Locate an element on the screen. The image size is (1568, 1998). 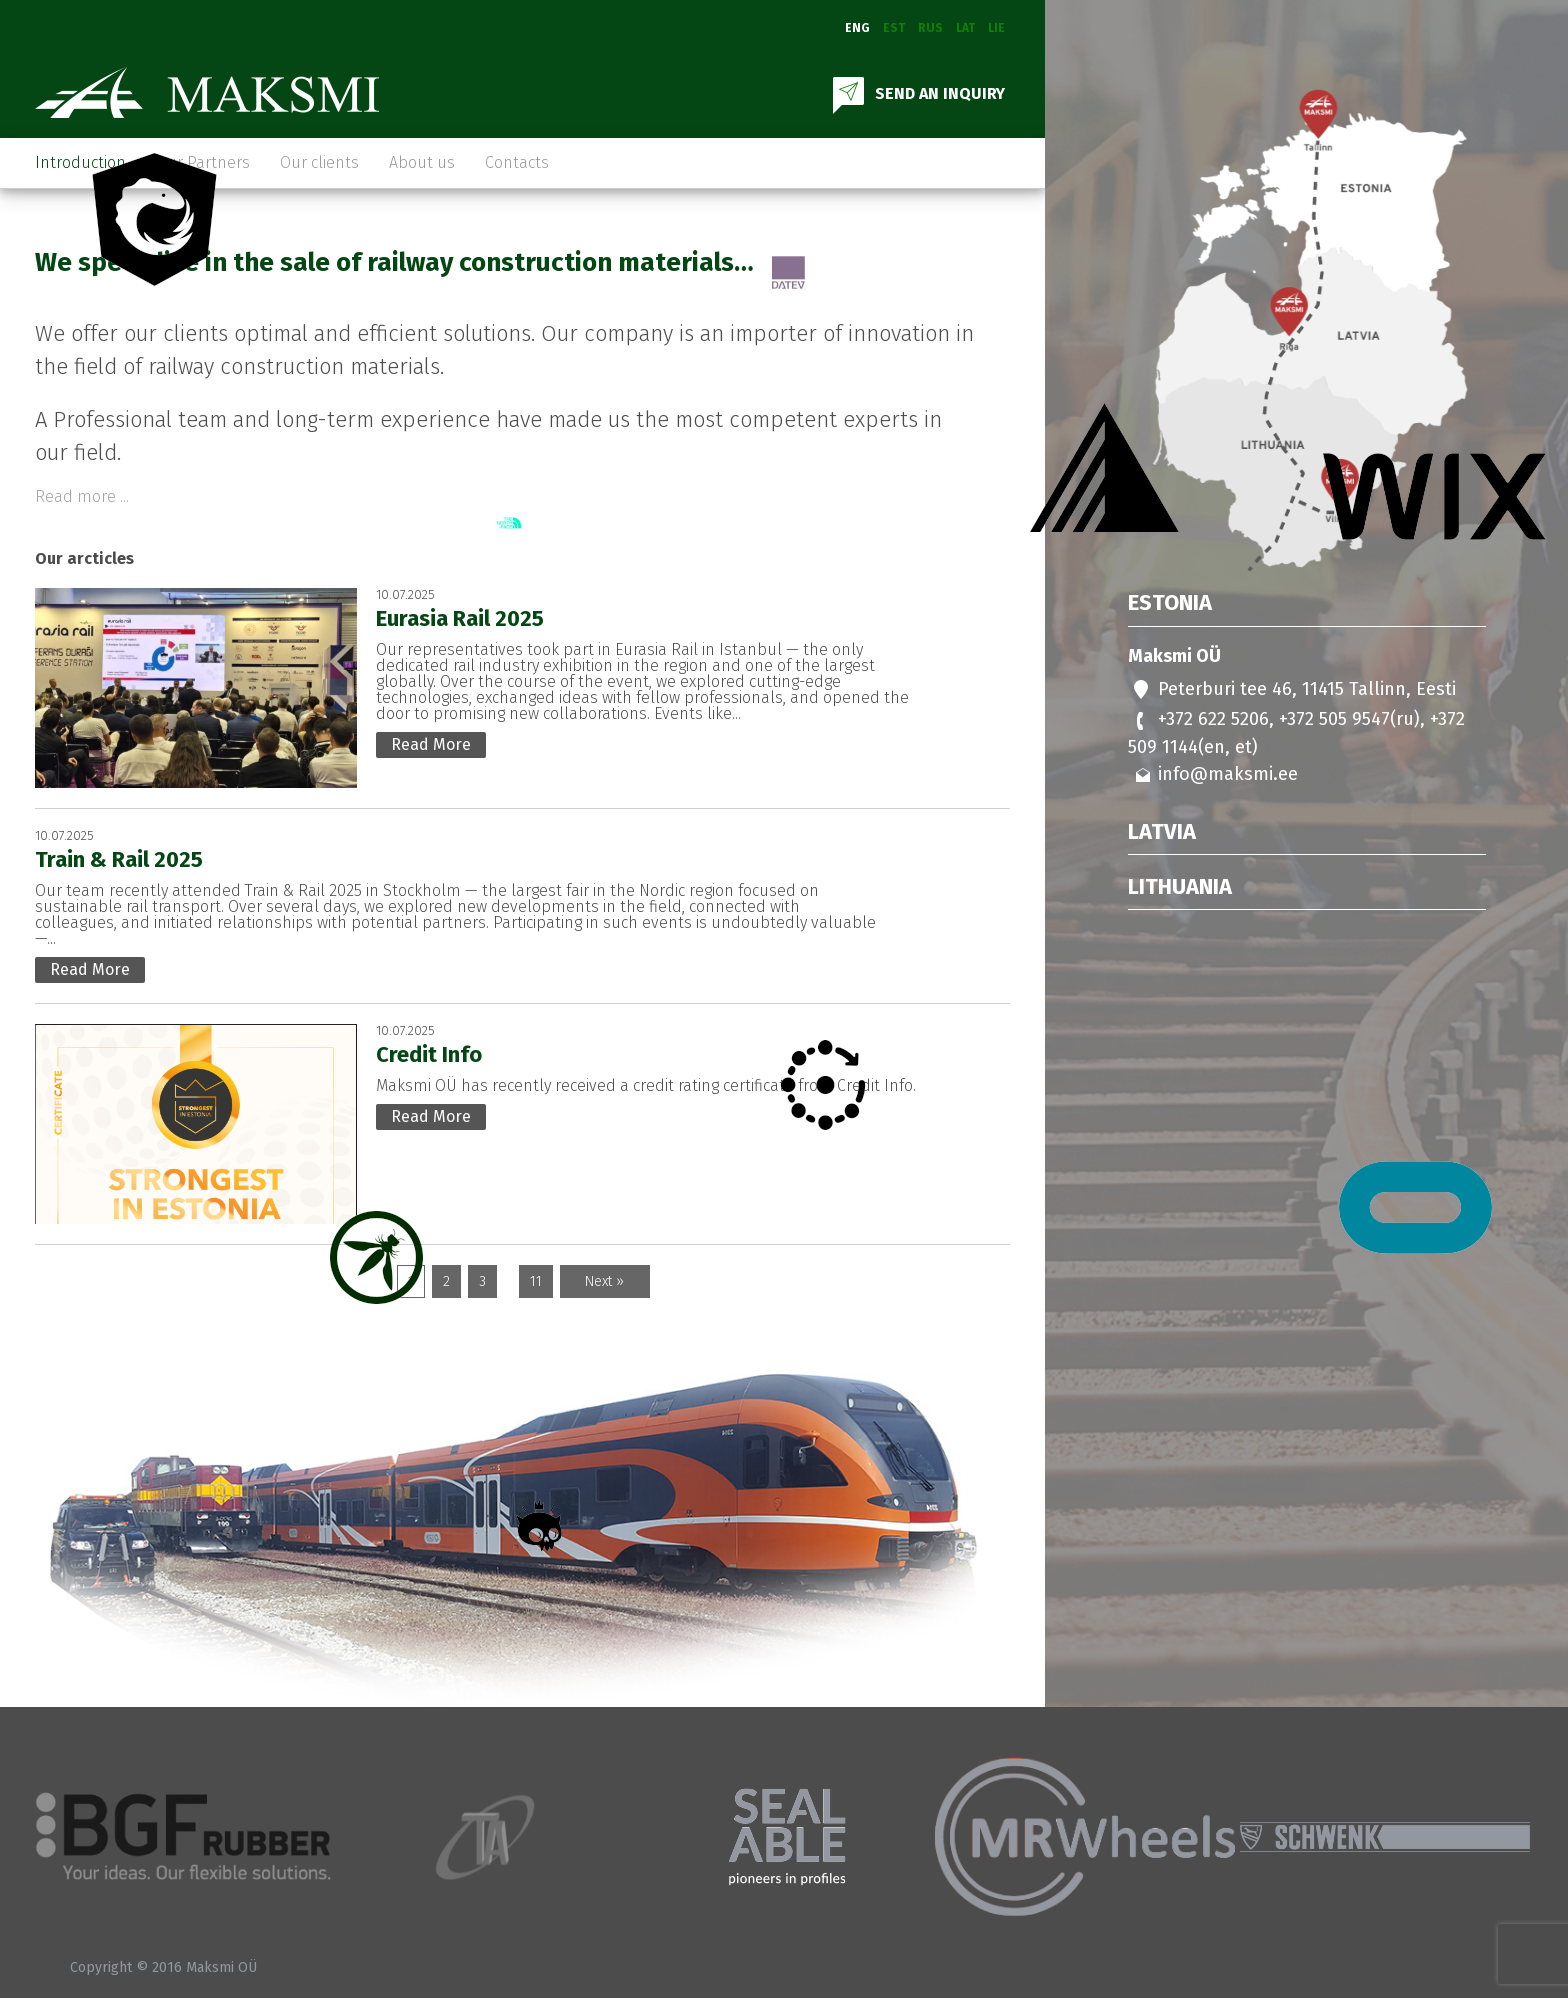
open Oculus VR app or settings is located at coordinates (1415, 1207).